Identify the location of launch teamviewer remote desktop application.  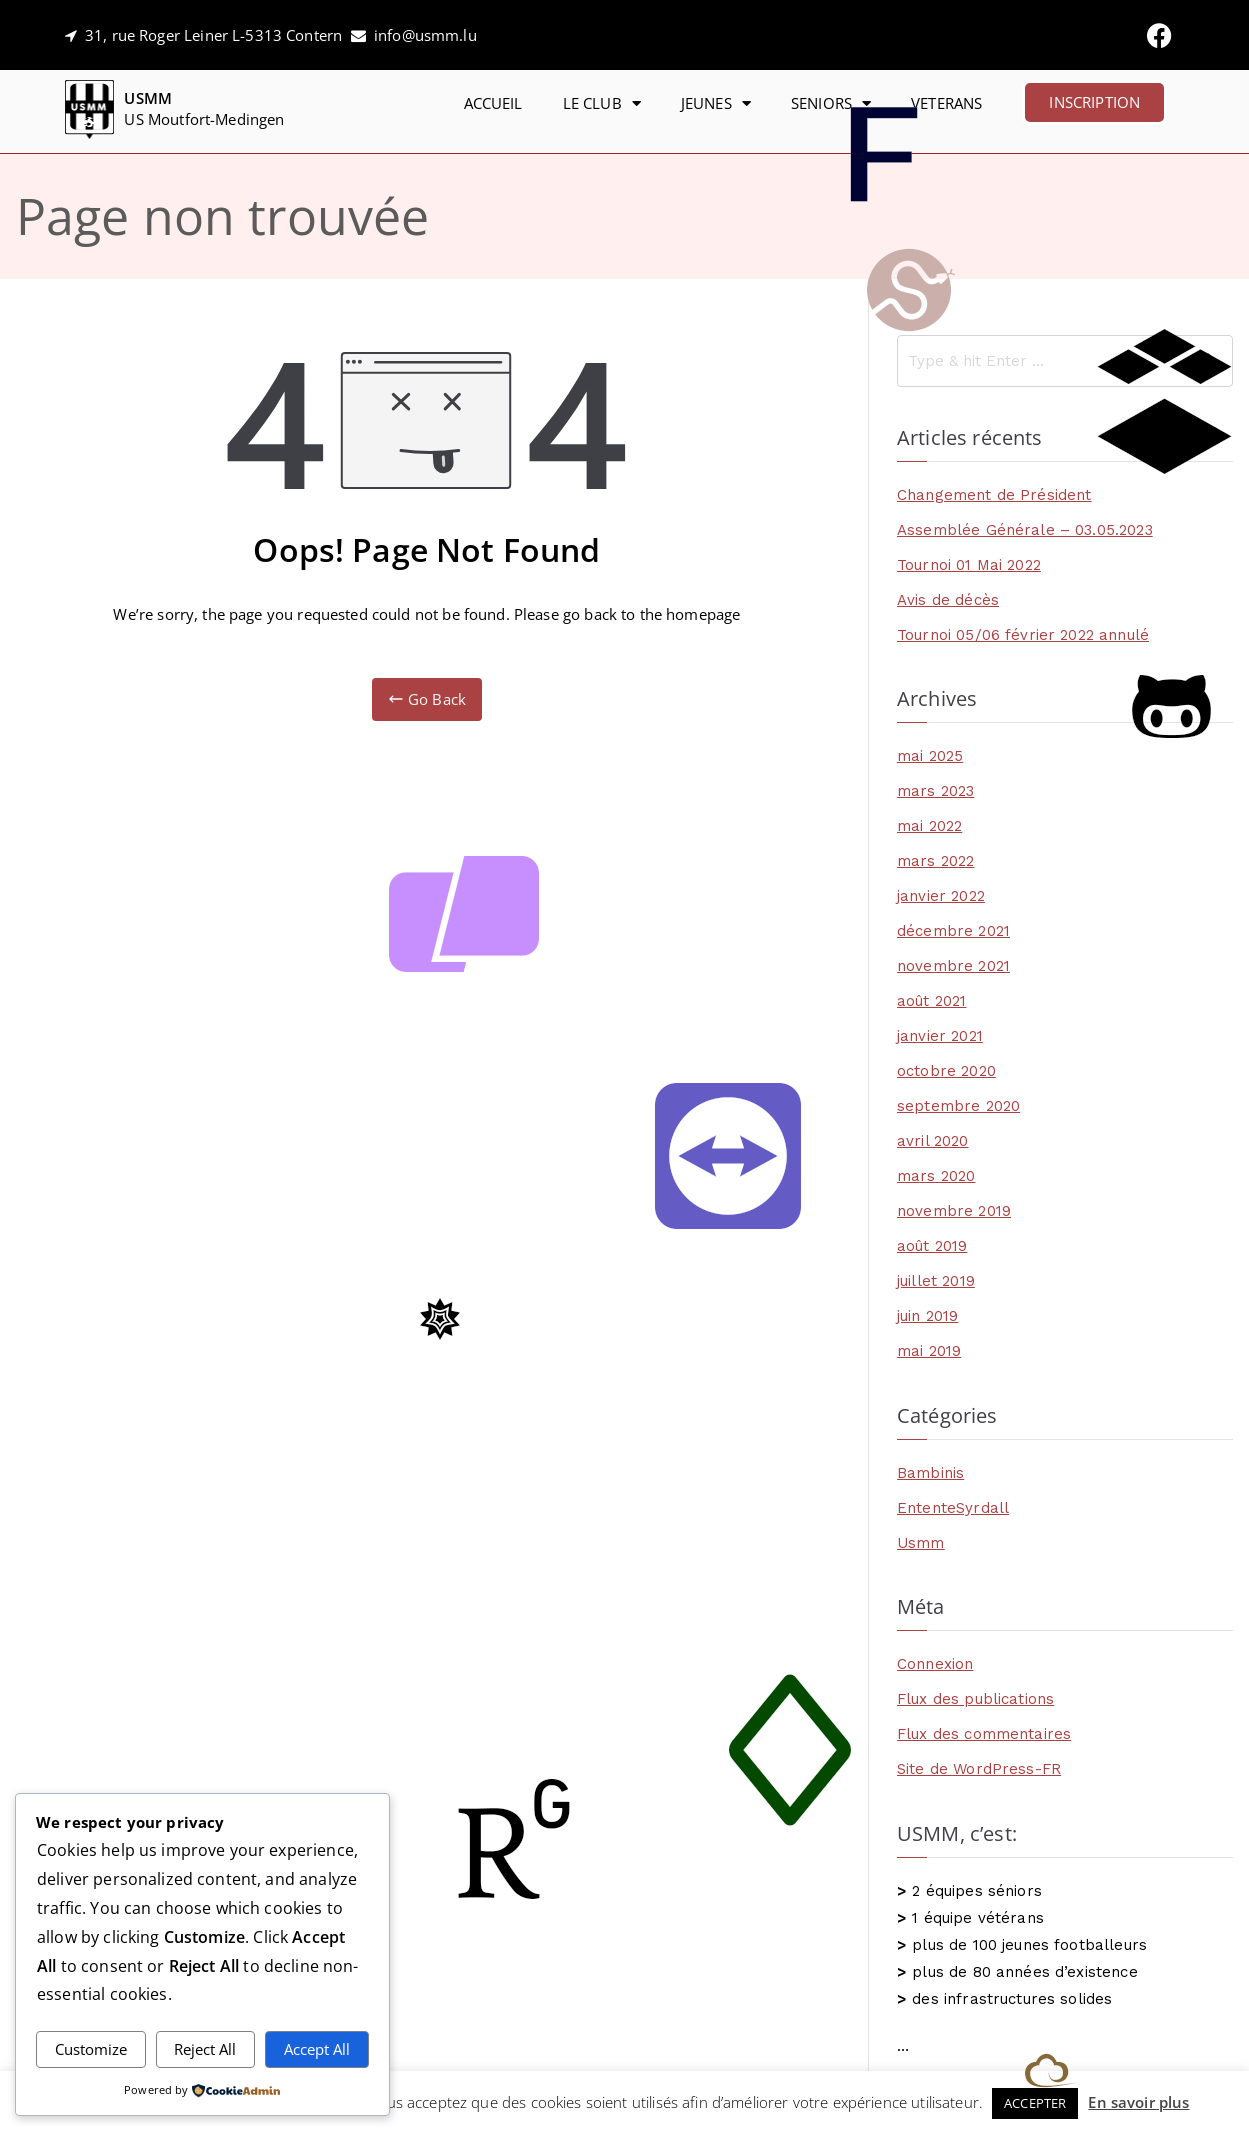
(728, 1156).